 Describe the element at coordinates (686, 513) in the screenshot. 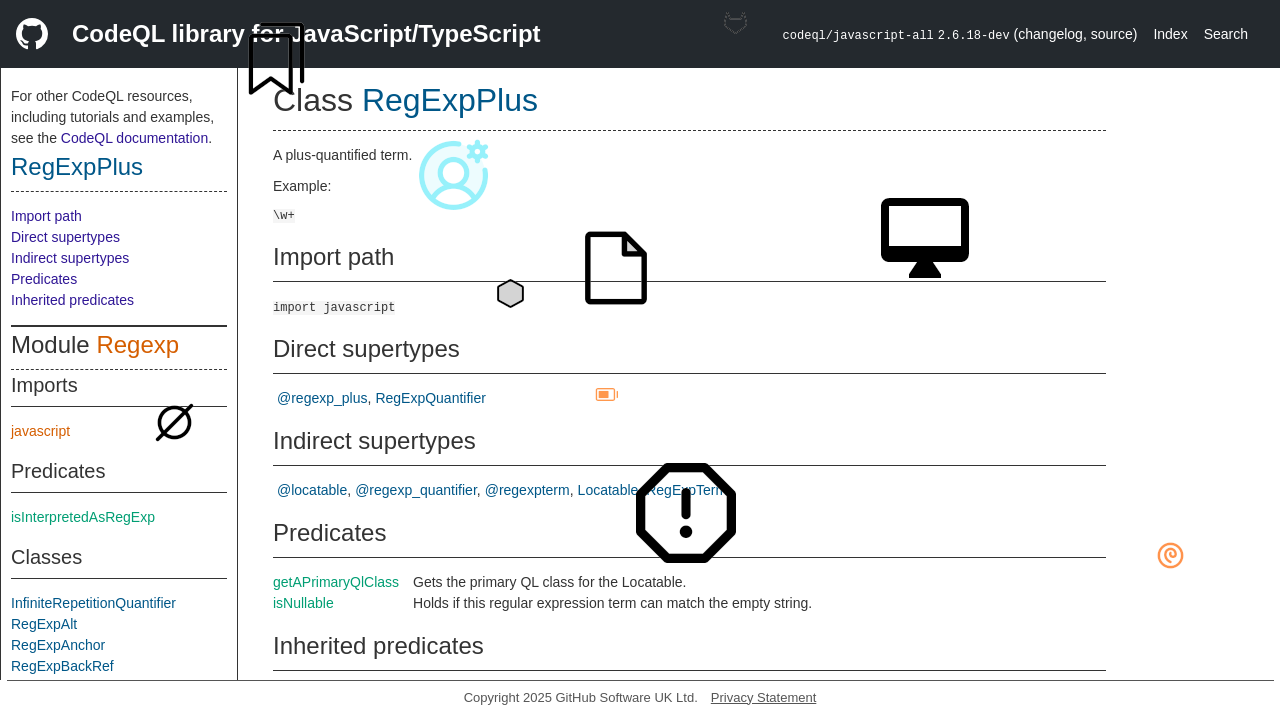

I see `stop or halt current action` at that location.